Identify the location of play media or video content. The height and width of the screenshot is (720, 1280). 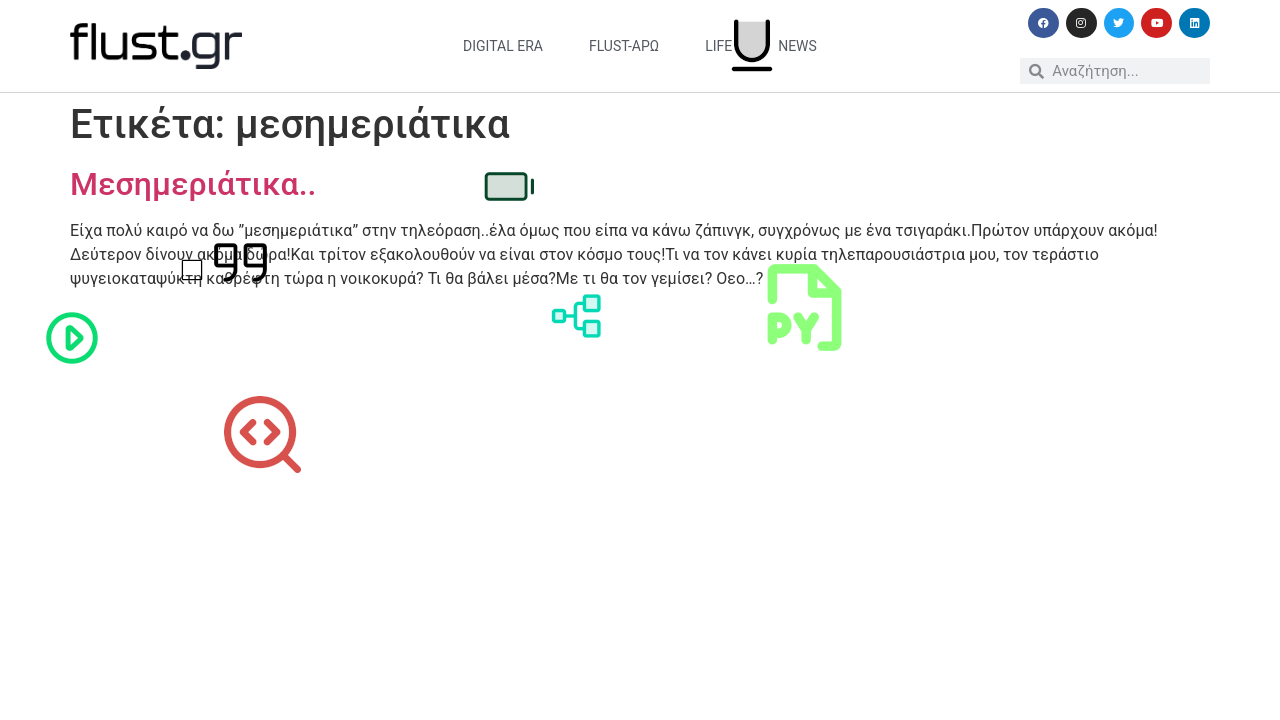
(72, 338).